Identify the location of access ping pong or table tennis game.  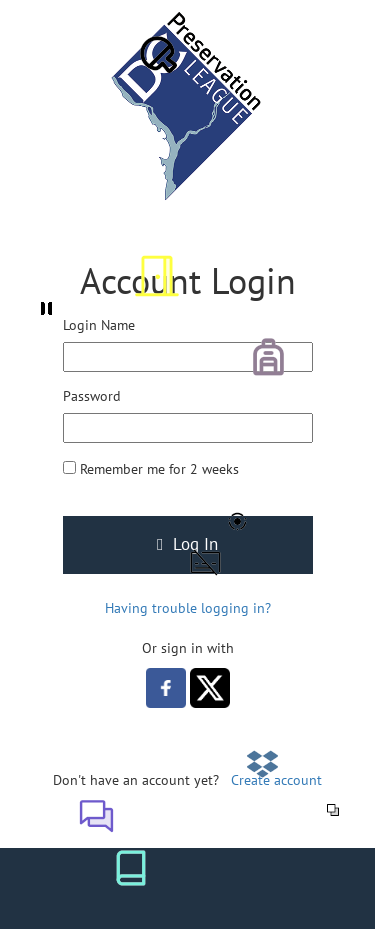
(158, 54).